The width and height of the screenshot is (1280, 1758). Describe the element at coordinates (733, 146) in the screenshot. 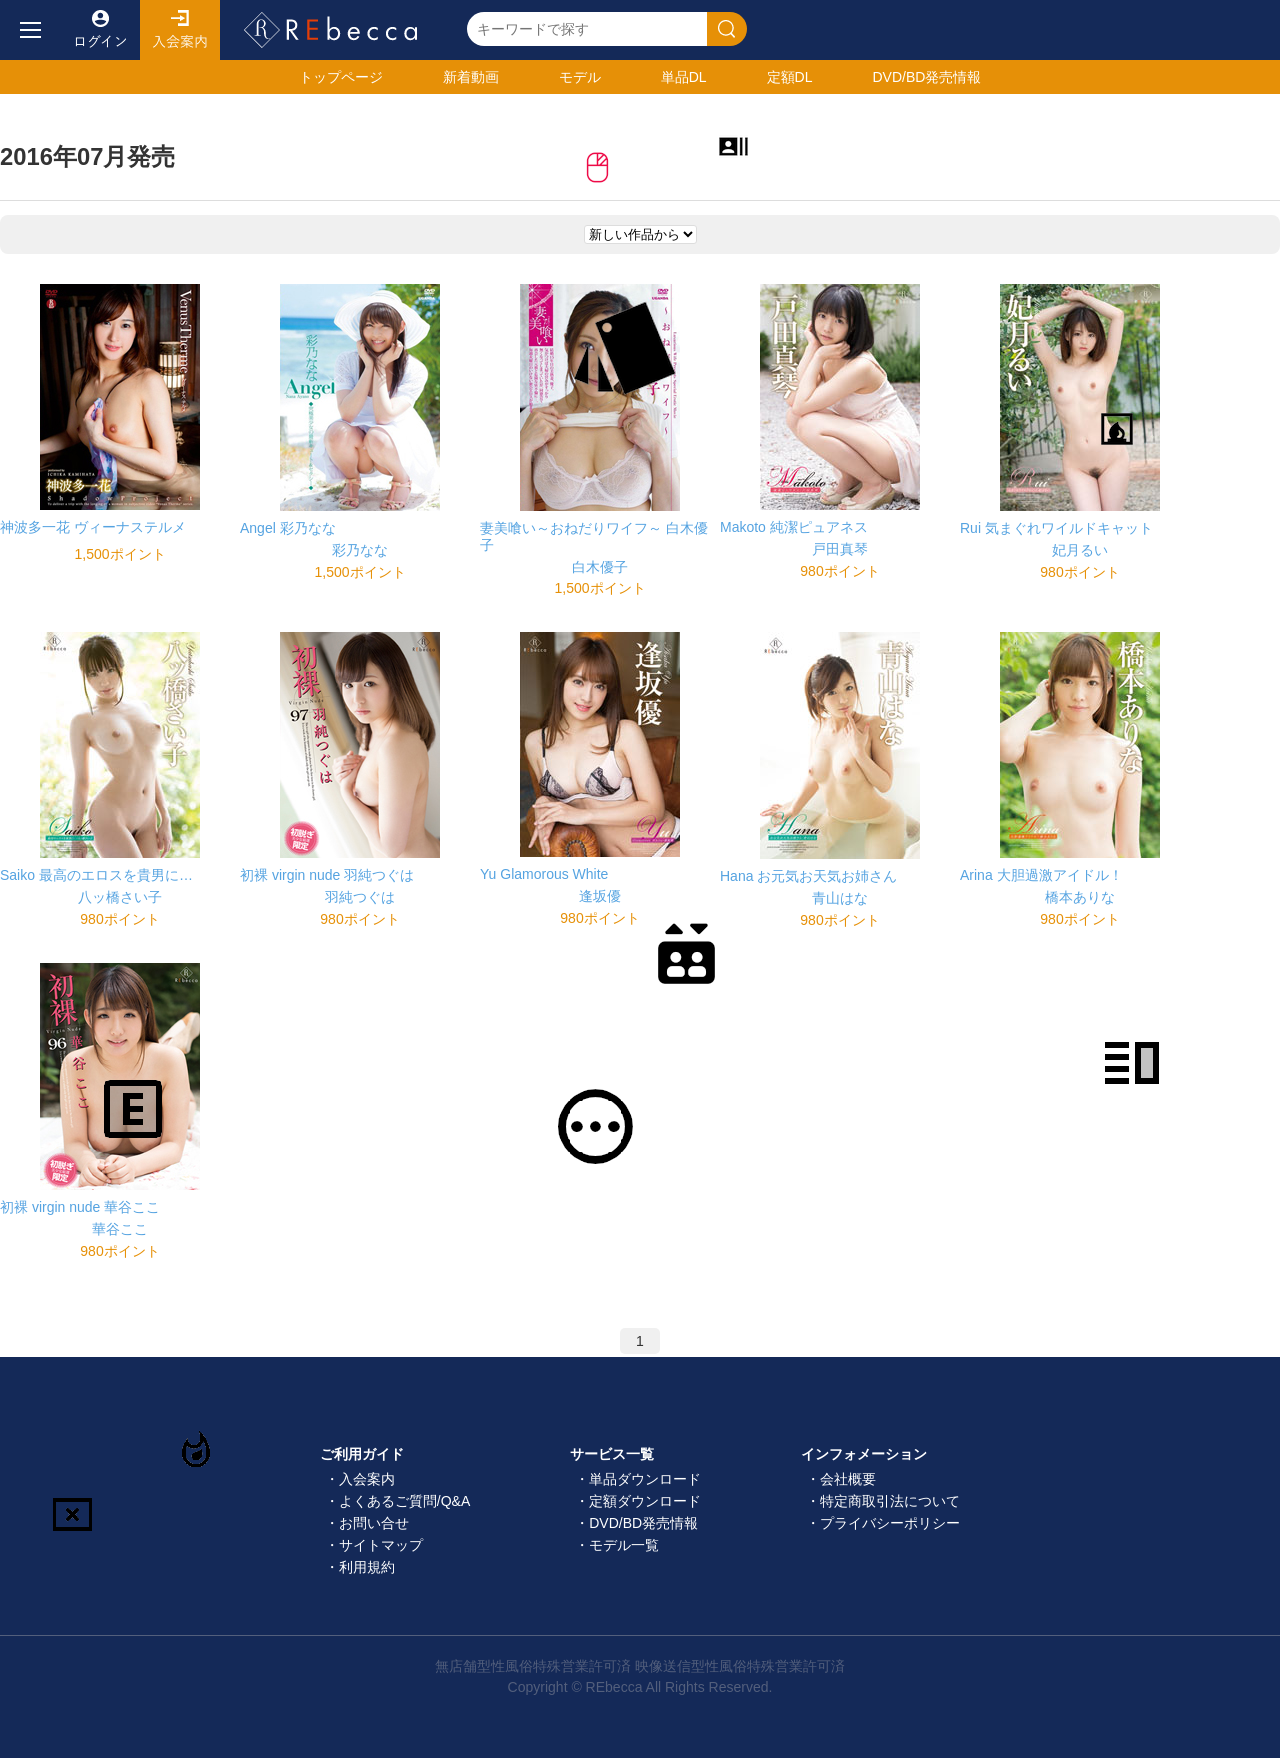

I see `view recently contacted people` at that location.